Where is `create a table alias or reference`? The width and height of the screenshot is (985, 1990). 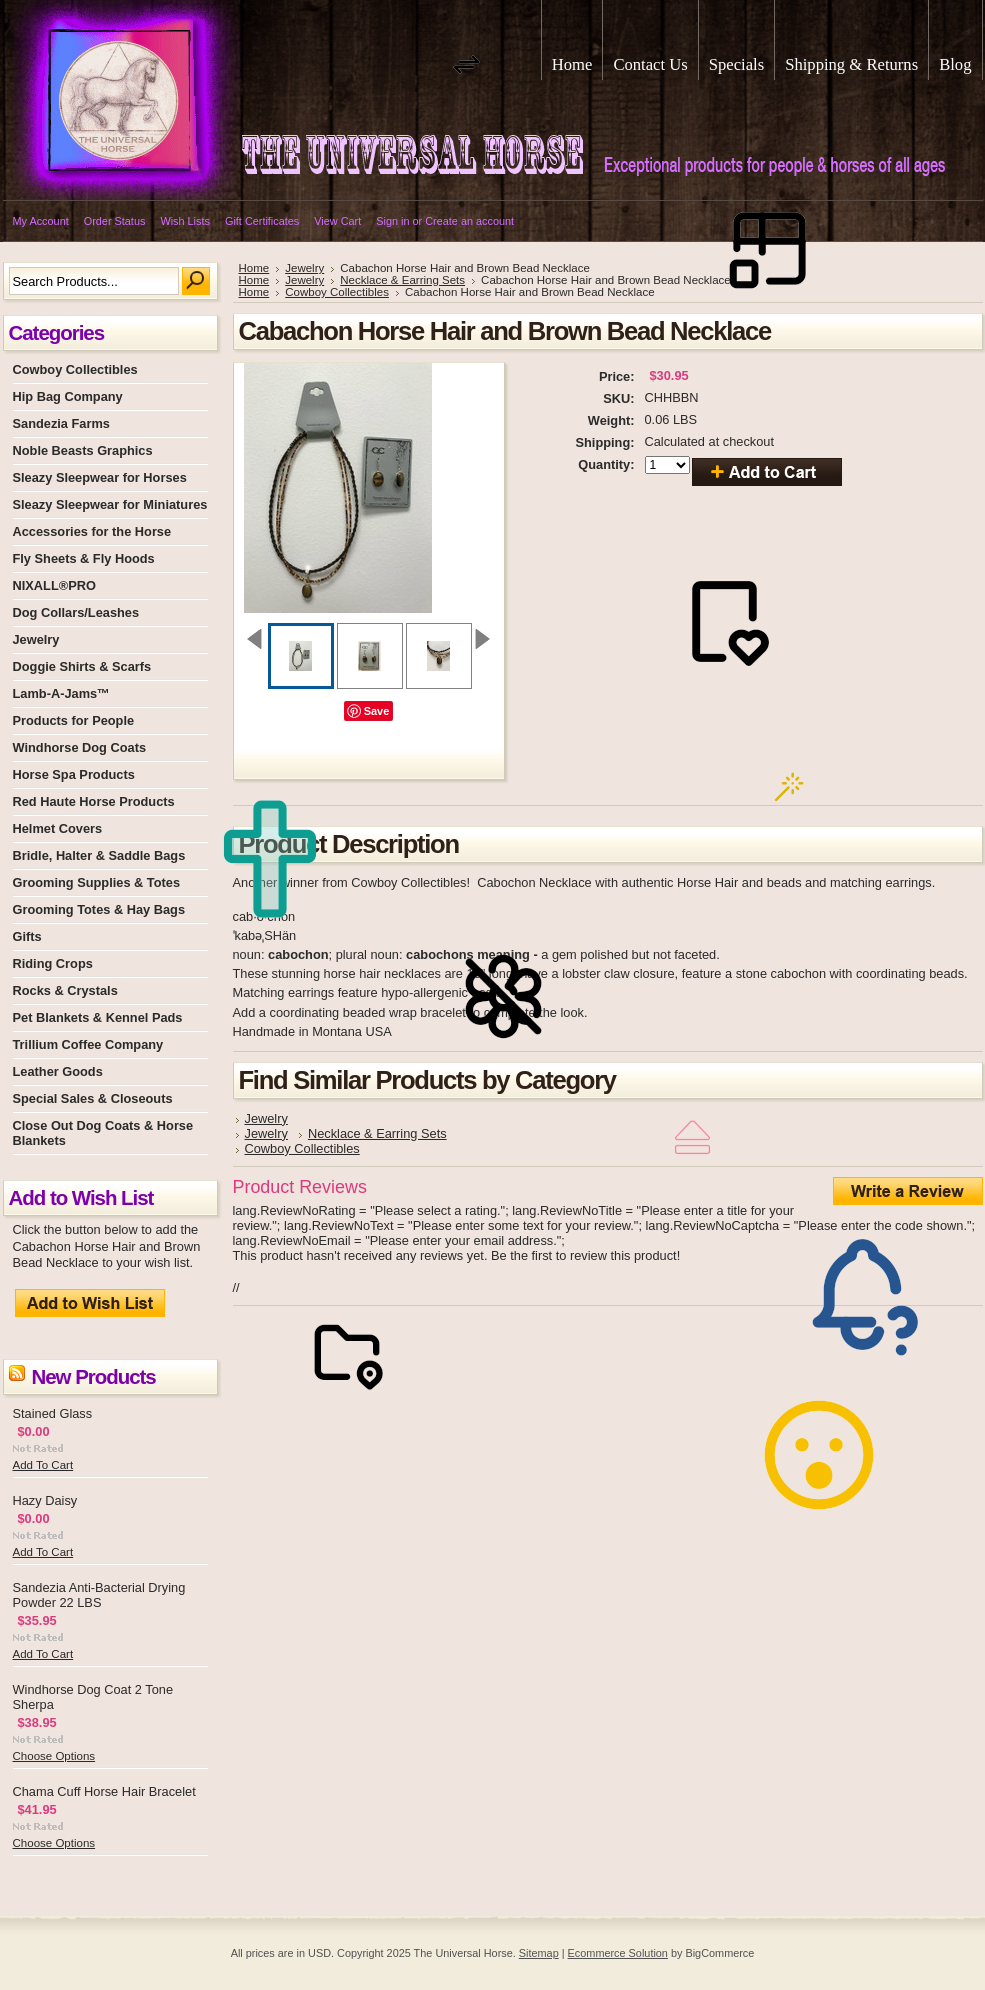 create a table alias or reference is located at coordinates (769, 248).